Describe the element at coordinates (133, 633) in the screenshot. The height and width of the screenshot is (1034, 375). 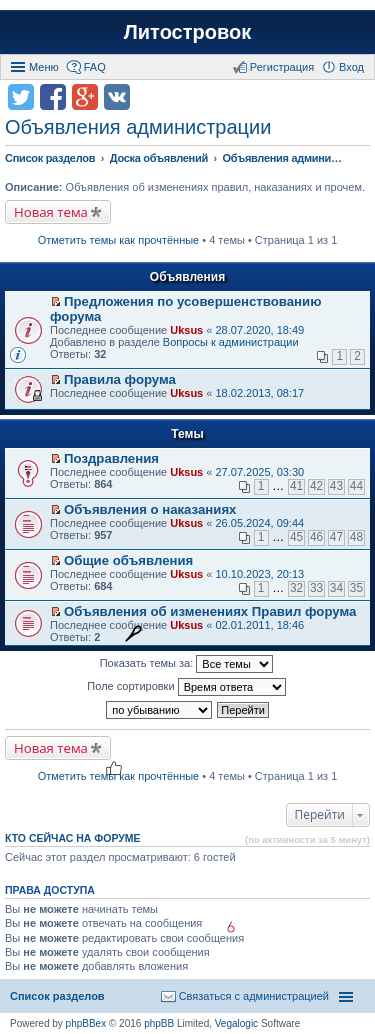
I see `access sewing or crafting tools` at that location.